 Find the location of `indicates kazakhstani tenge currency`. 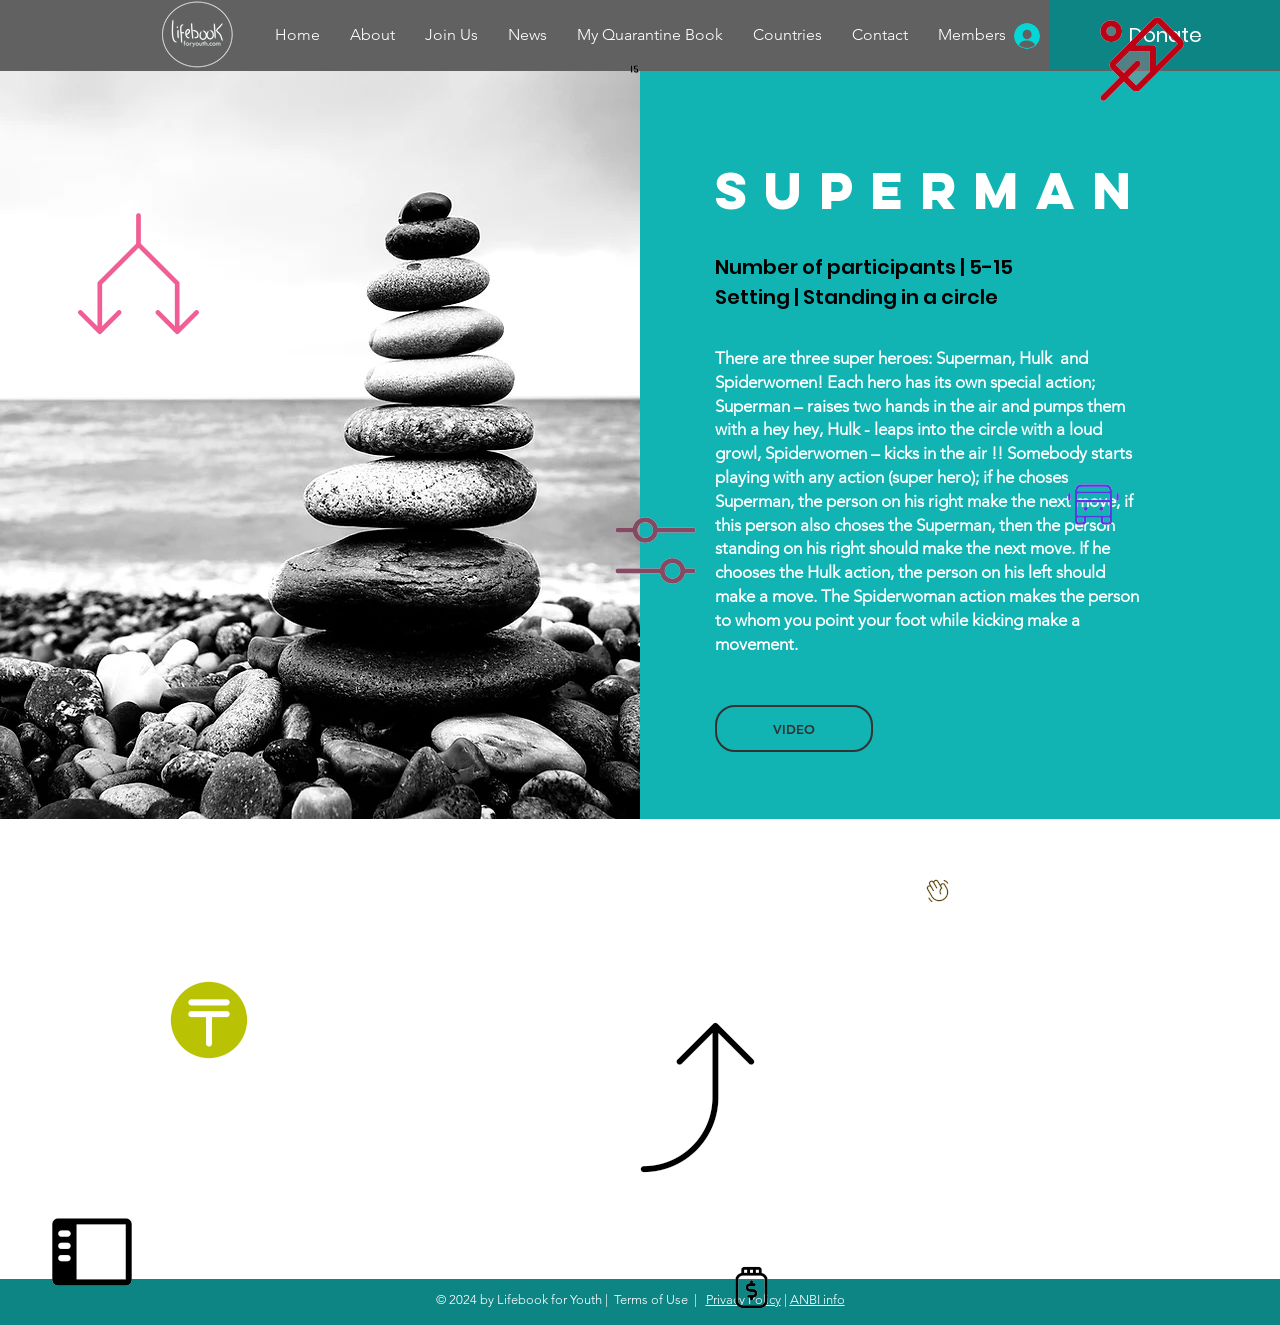

indicates kazakhstani tenge currency is located at coordinates (209, 1020).